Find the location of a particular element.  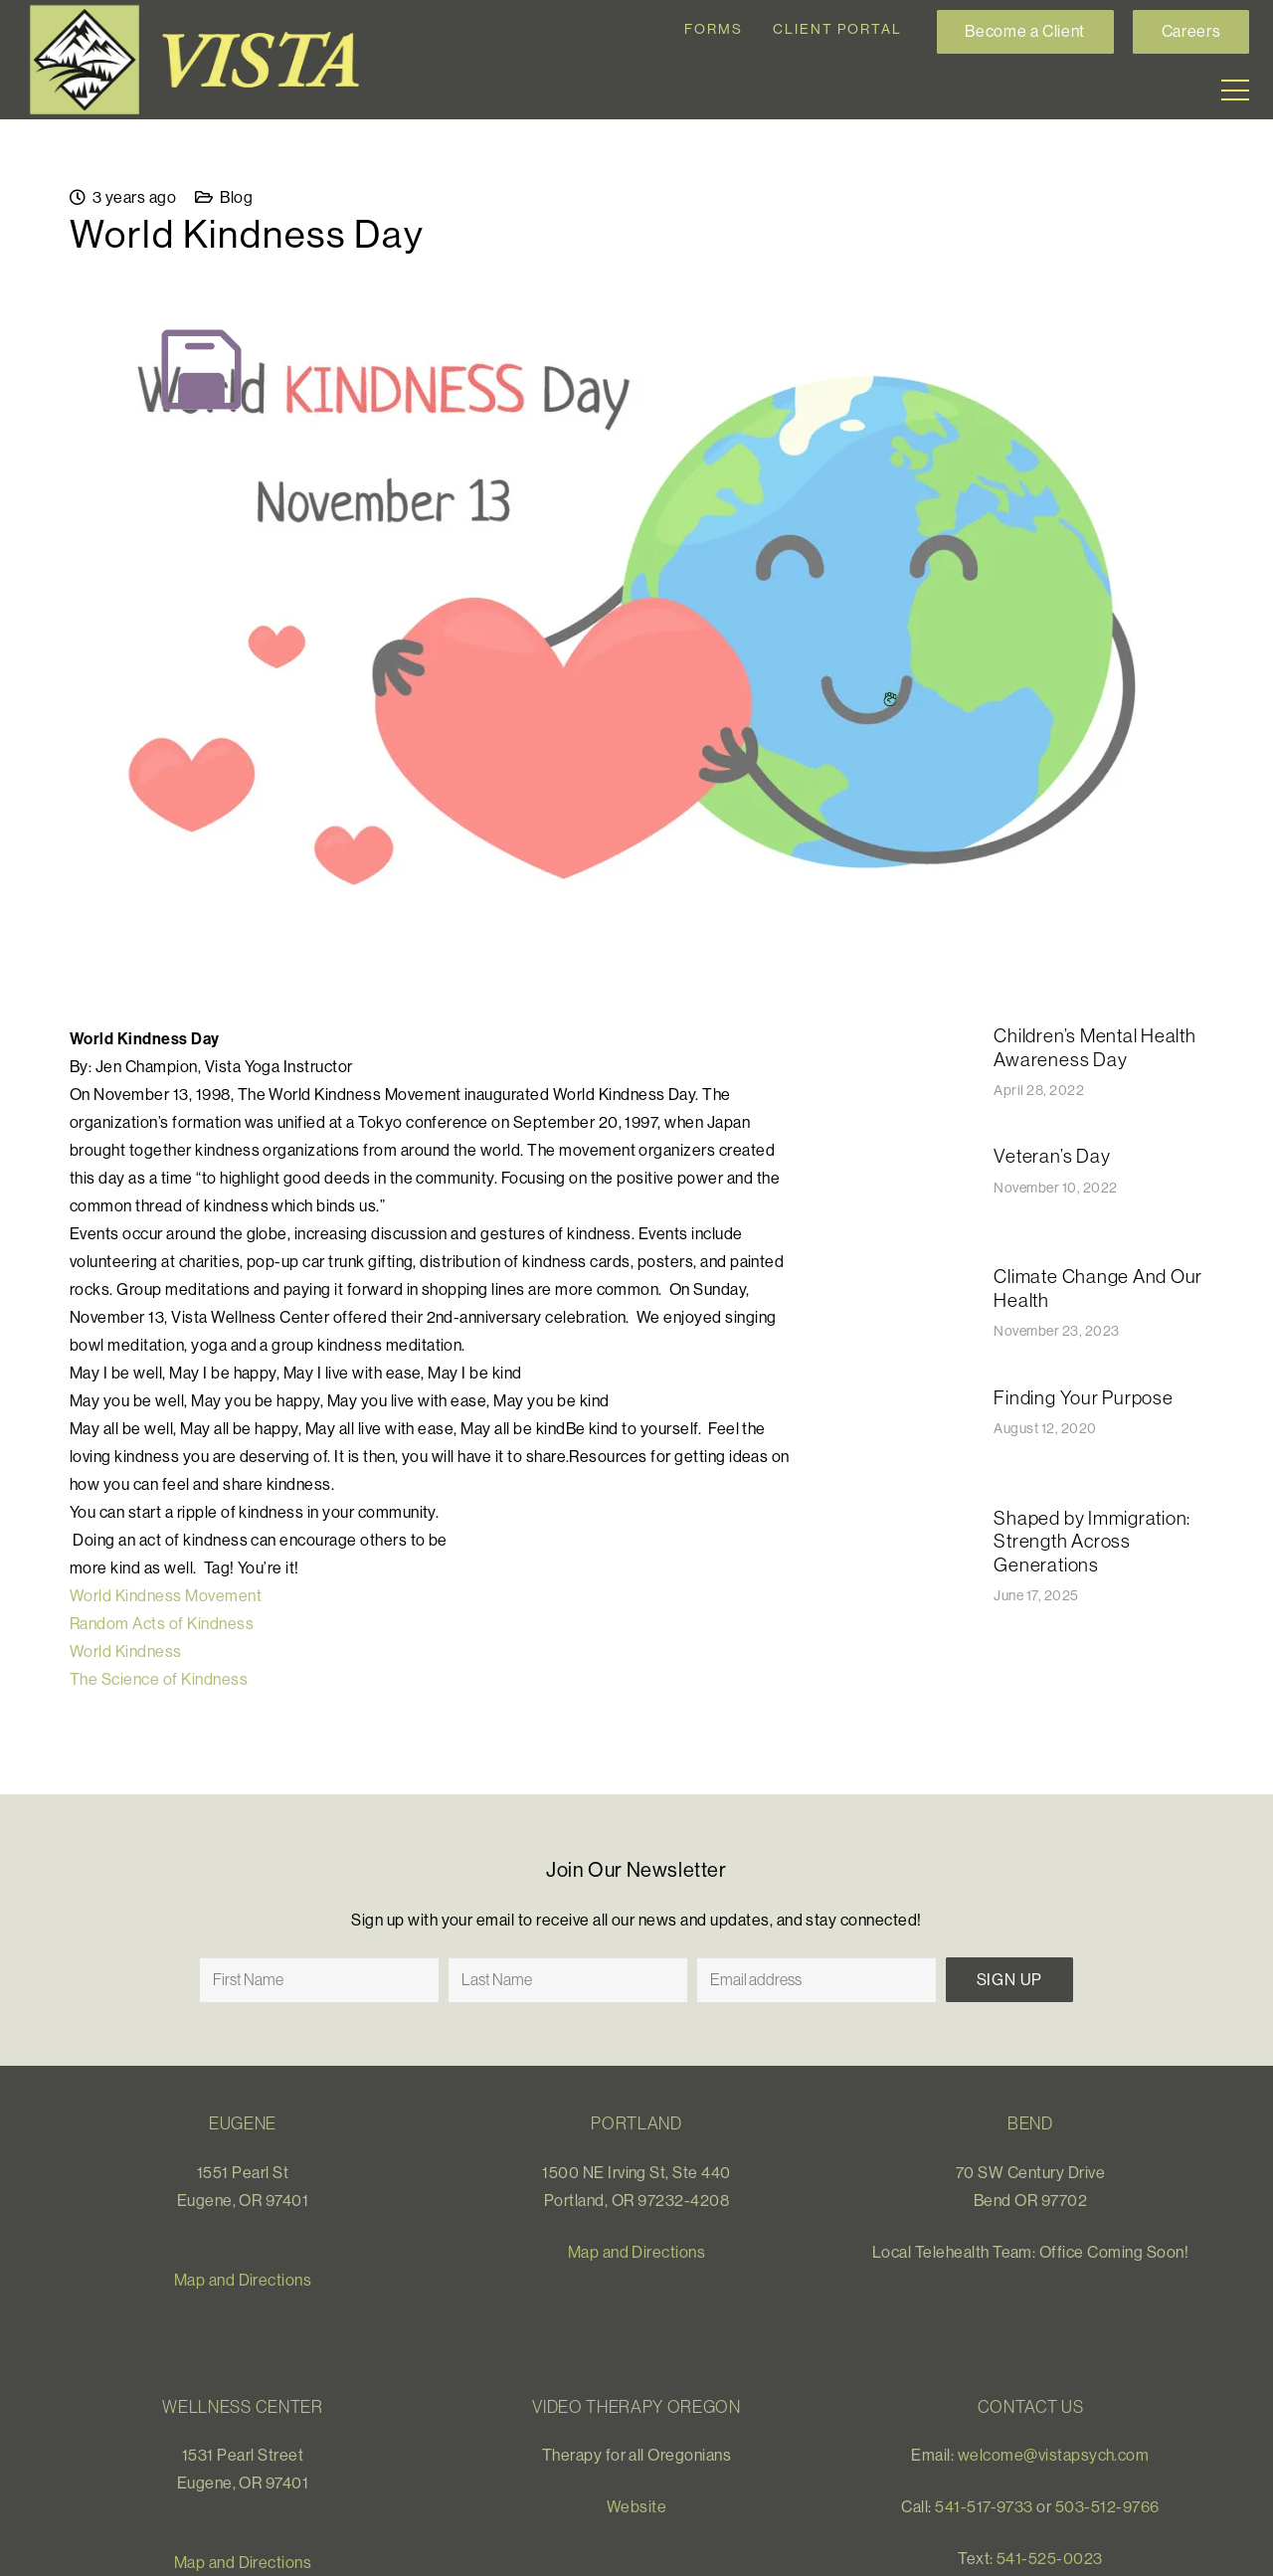

save current file or document is located at coordinates (201, 369).